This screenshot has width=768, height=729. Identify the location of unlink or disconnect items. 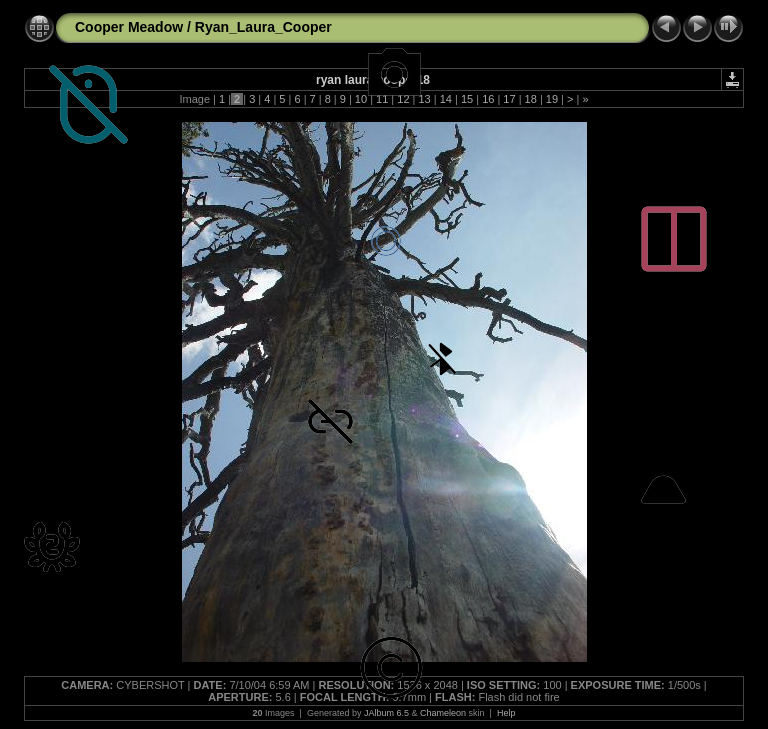
(330, 421).